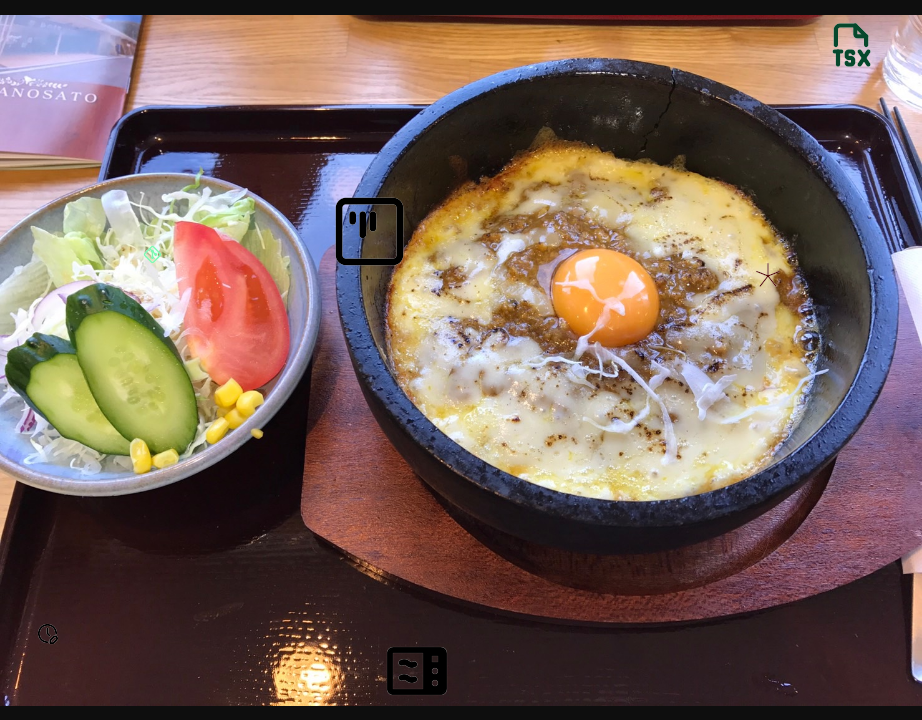  What do you see at coordinates (152, 254) in the screenshot?
I see `access git repository settings` at bounding box center [152, 254].